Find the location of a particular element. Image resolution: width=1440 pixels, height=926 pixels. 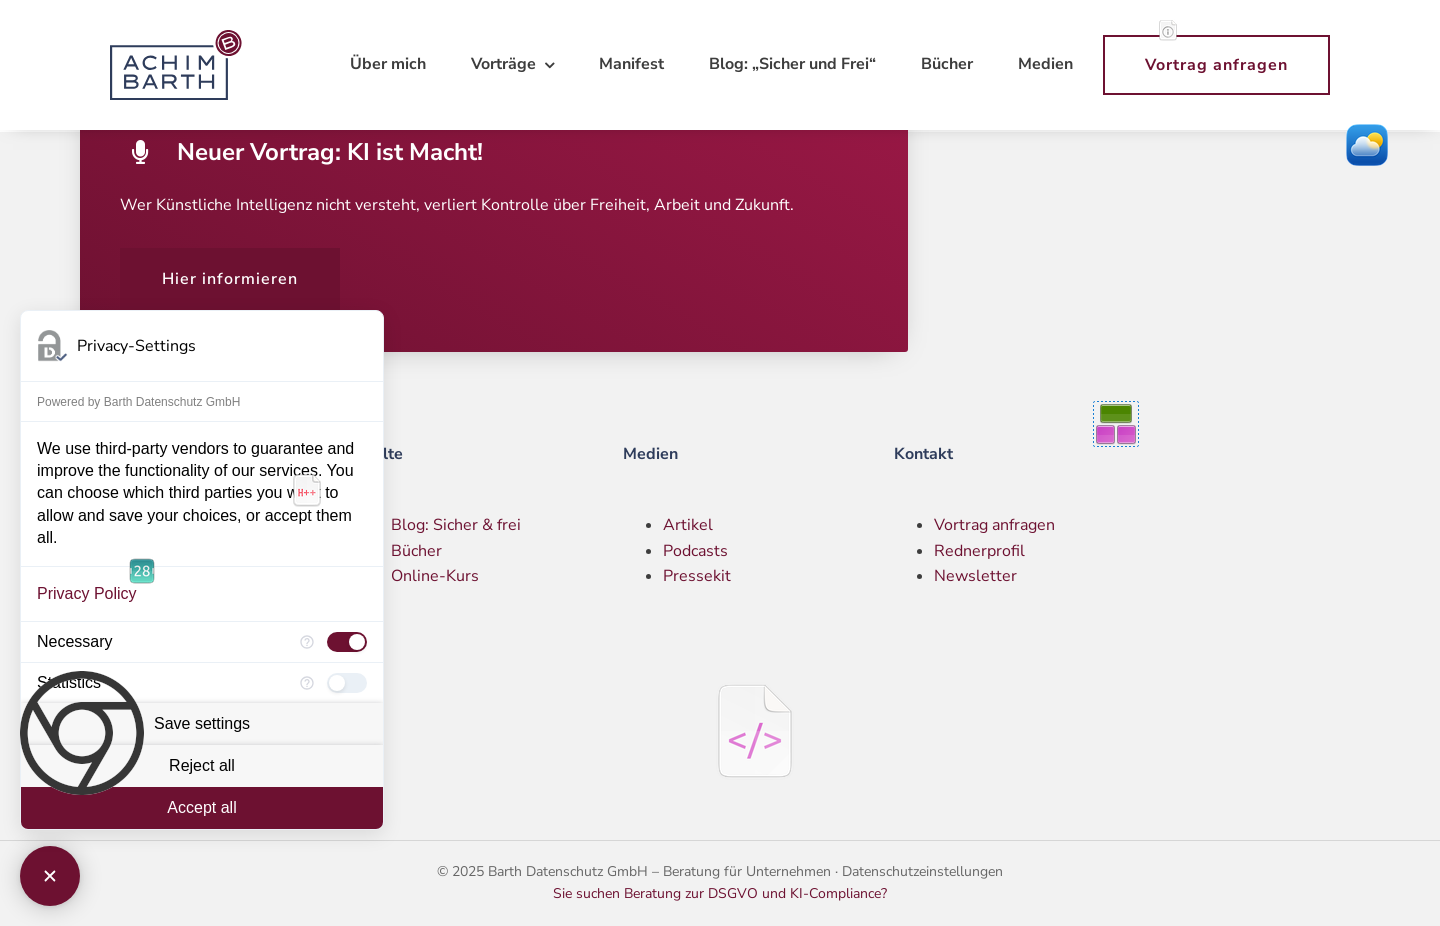

open google chrome browser is located at coordinates (82, 733).